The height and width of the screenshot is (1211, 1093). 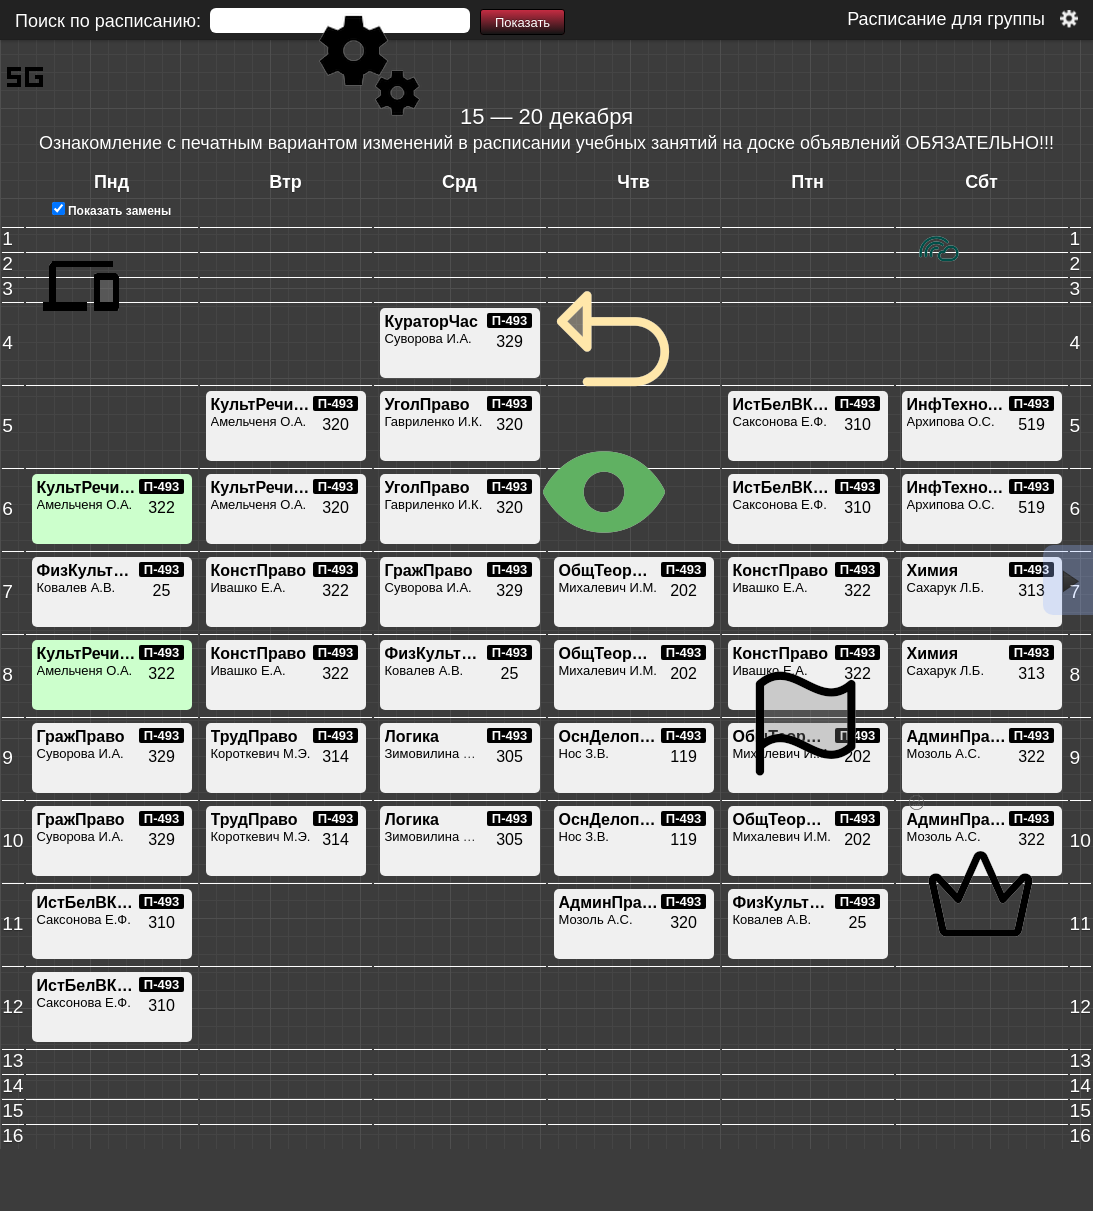 What do you see at coordinates (801, 721) in the screenshot?
I see `flag or mark an item for follow-up` at bounding box center [801, 721].